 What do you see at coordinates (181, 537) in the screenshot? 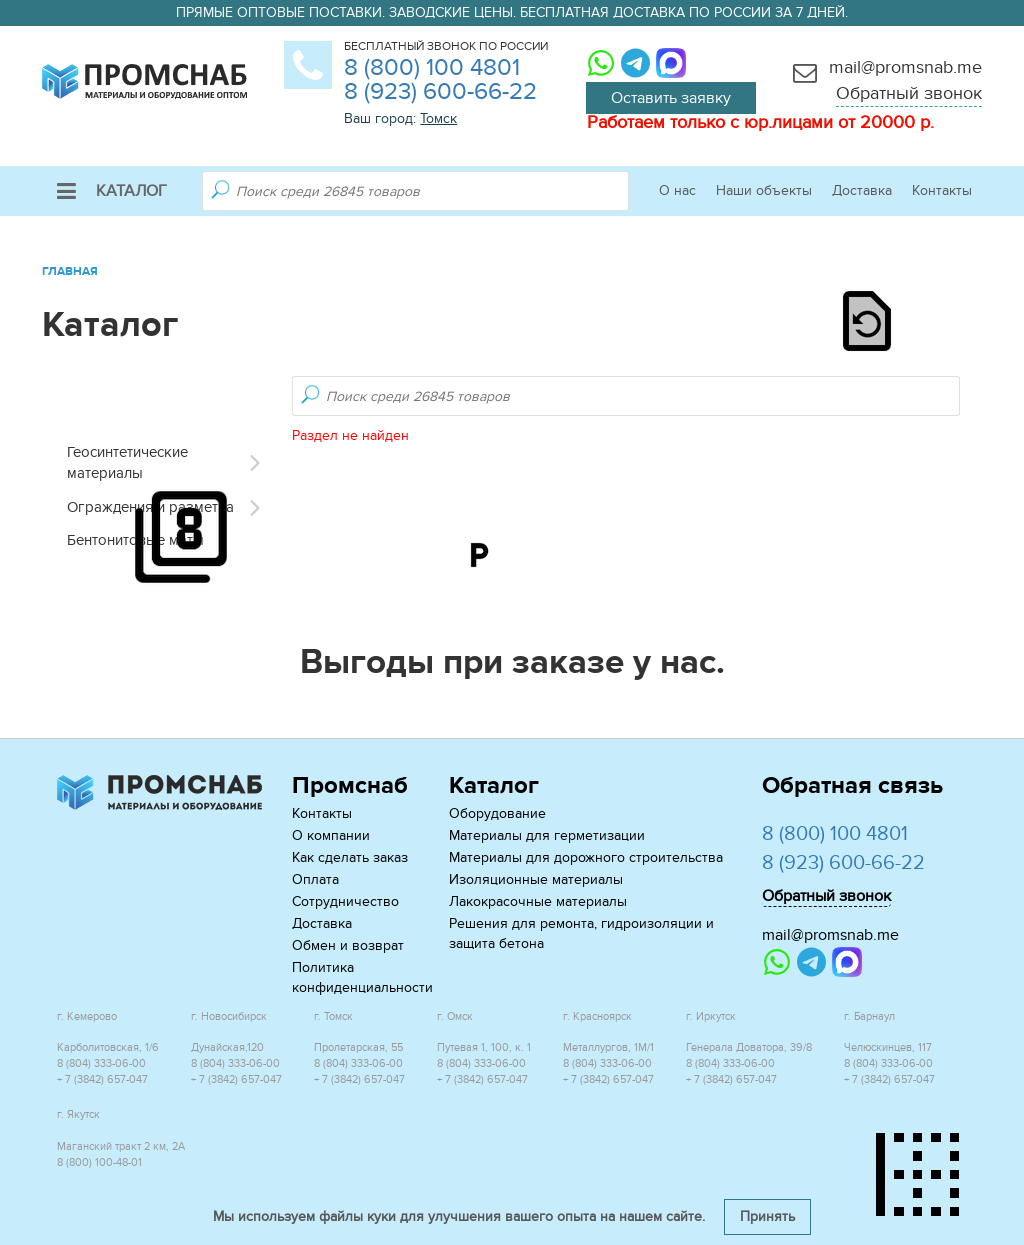
I see `view layer 8 or item 8 in a stack` at bounding box center [181, 537].